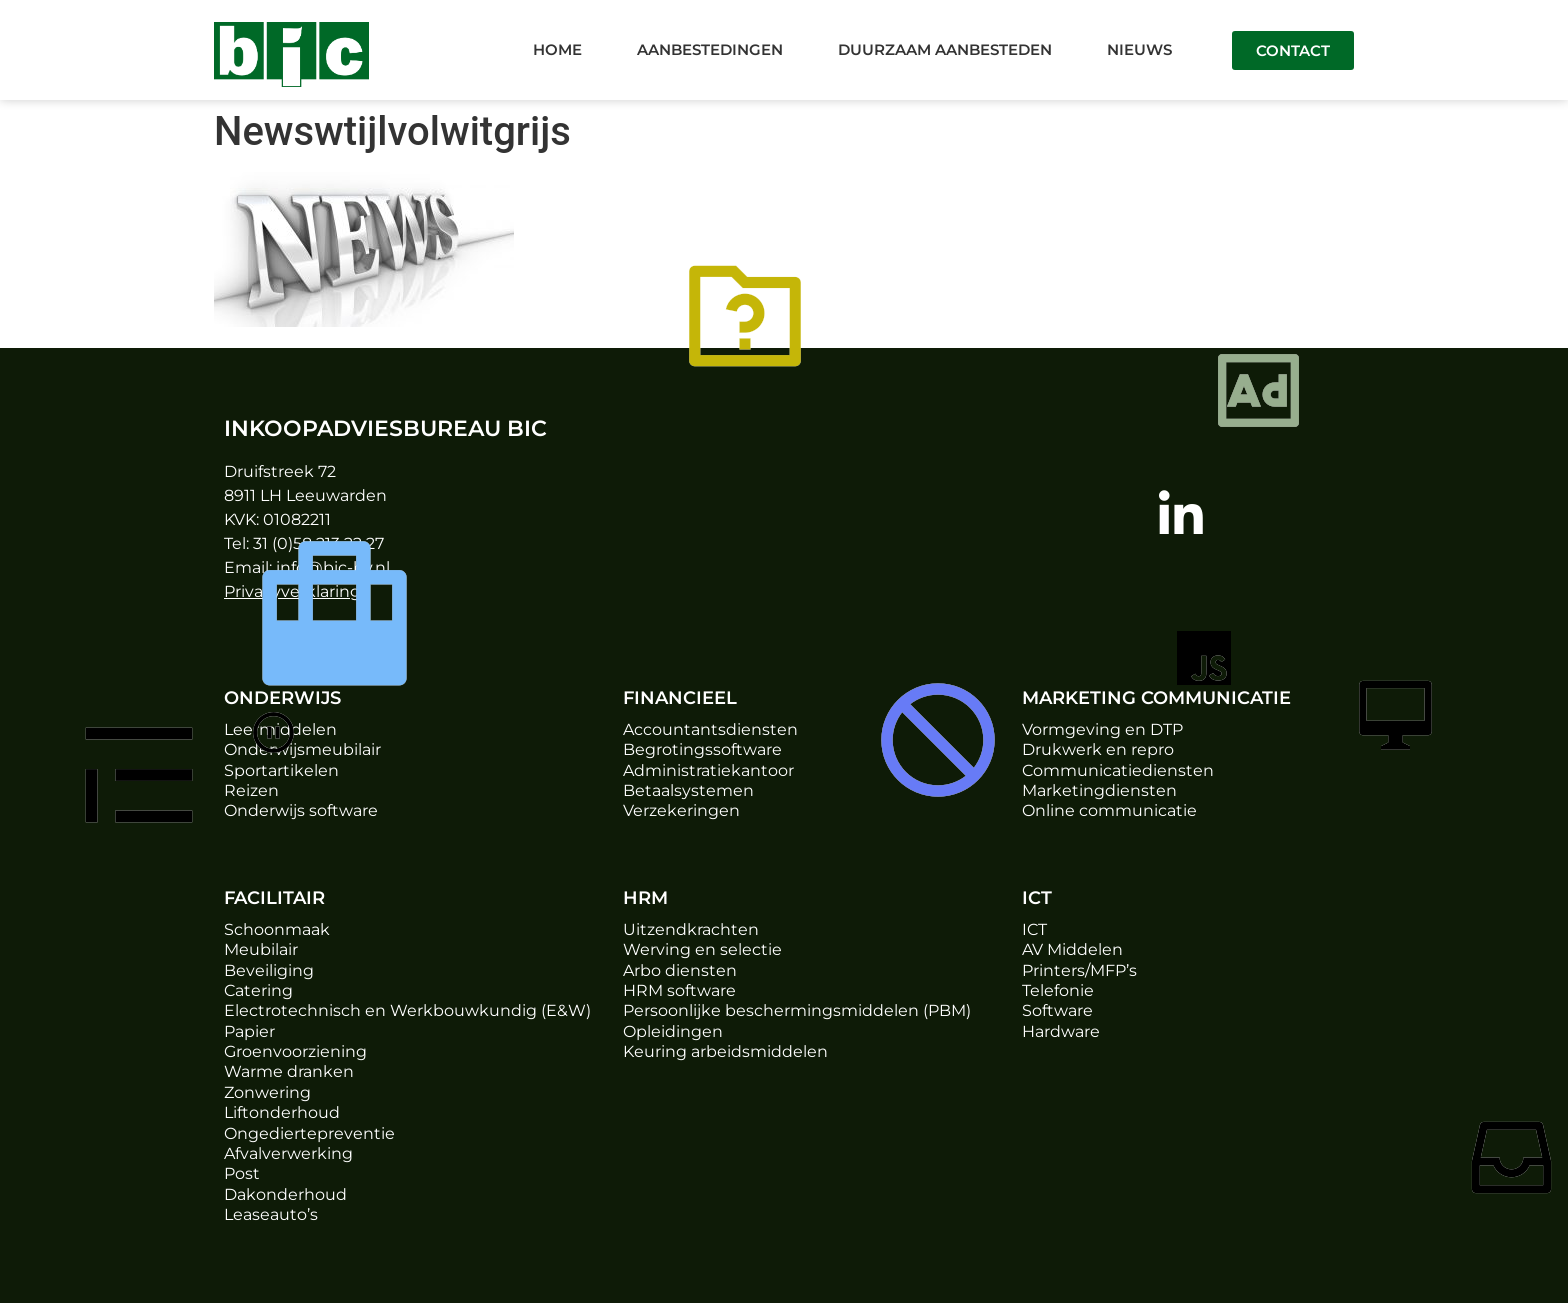 The image size is (1568, 1303). Describe the element at coordinates (745, 316) in the screenshot. I see `folder with unknown or unrecognized contents` at that location.